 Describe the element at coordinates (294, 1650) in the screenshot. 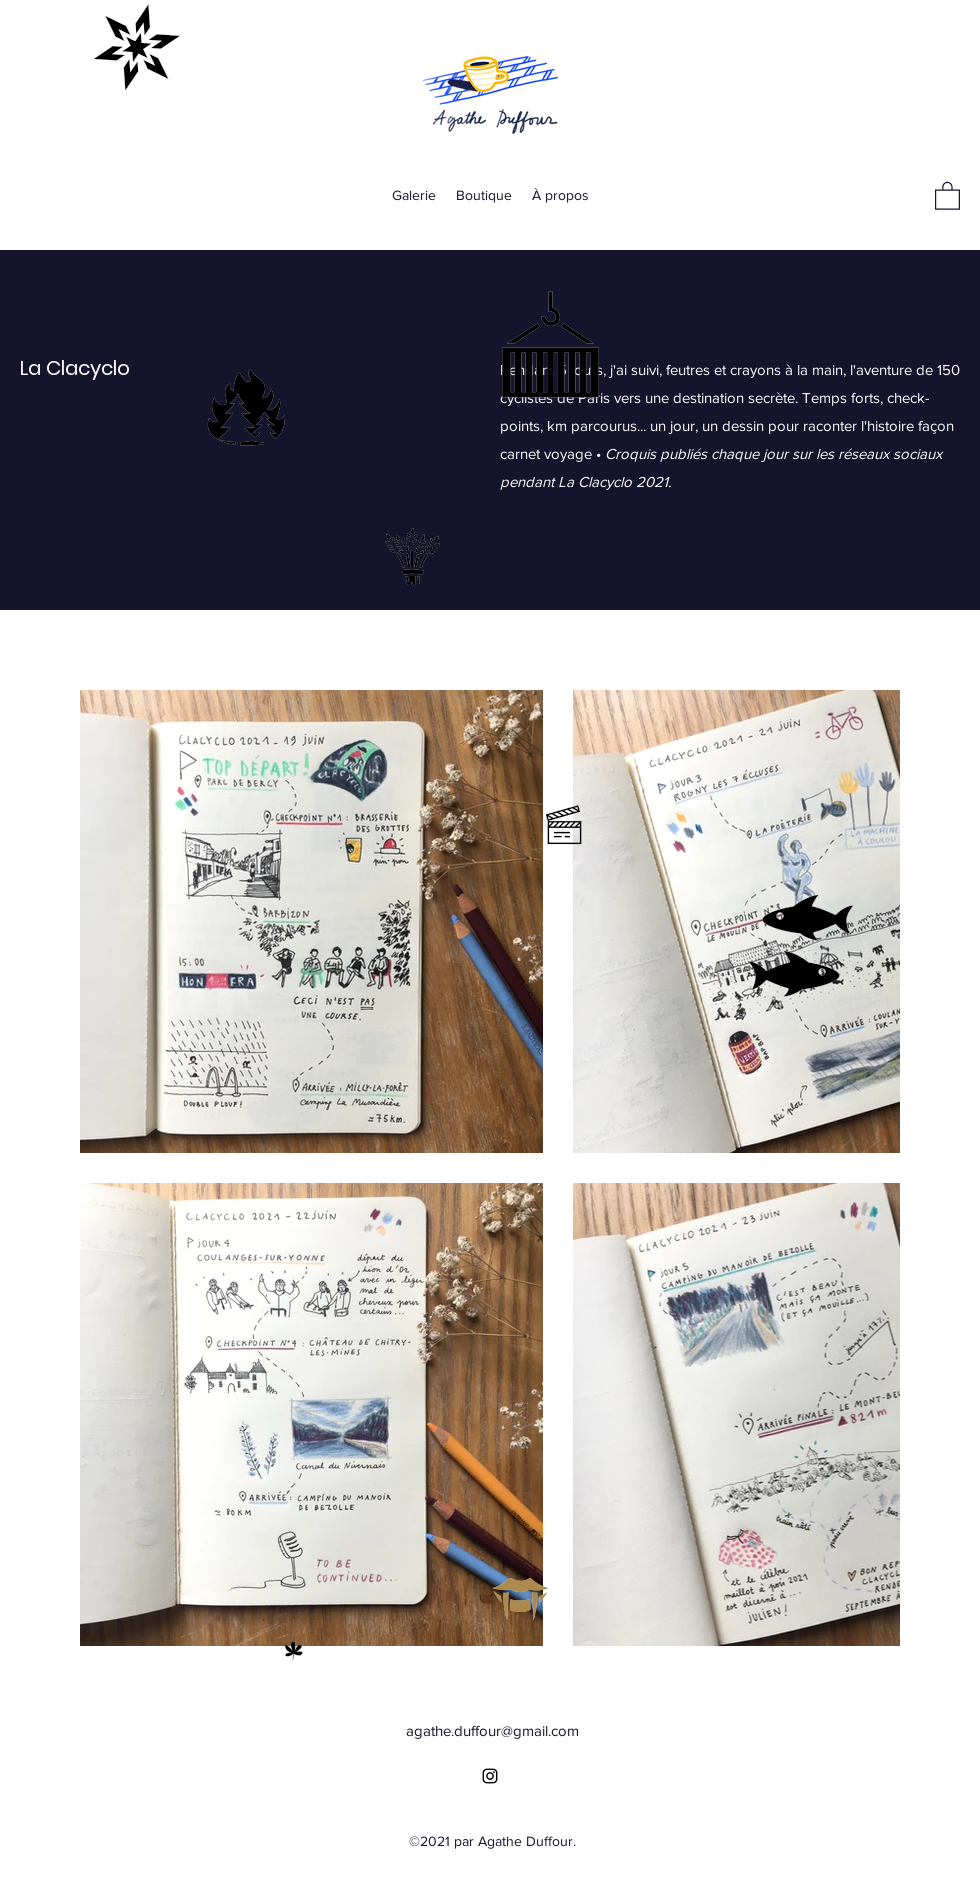

I see `nature or plant category indicator` at that location.